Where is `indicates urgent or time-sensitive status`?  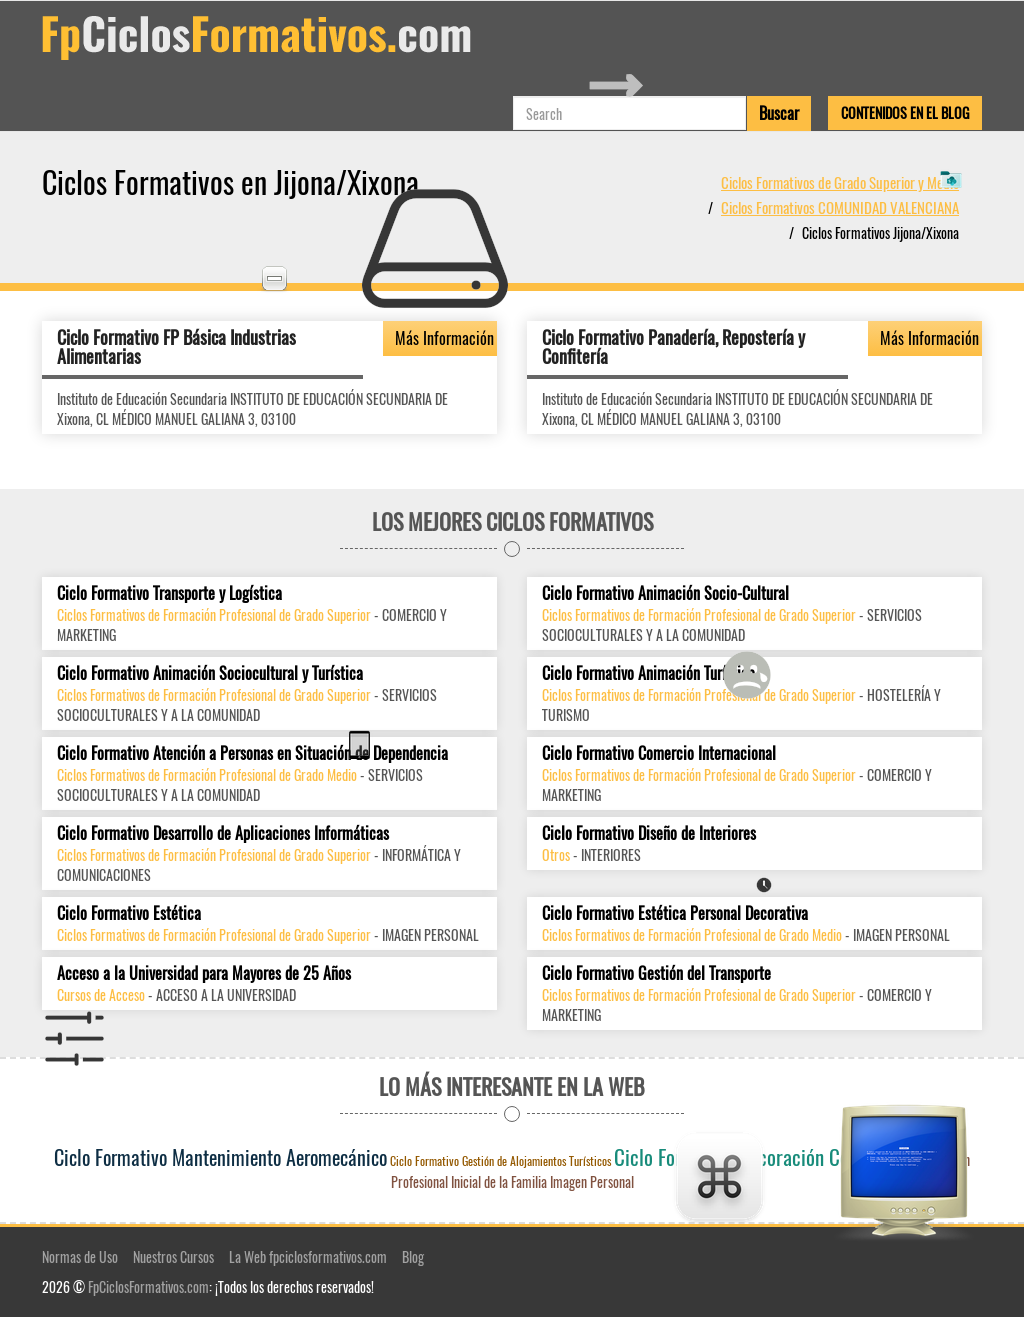
indicates urgent or time-sensitive status is located at coordinates (764, 885).